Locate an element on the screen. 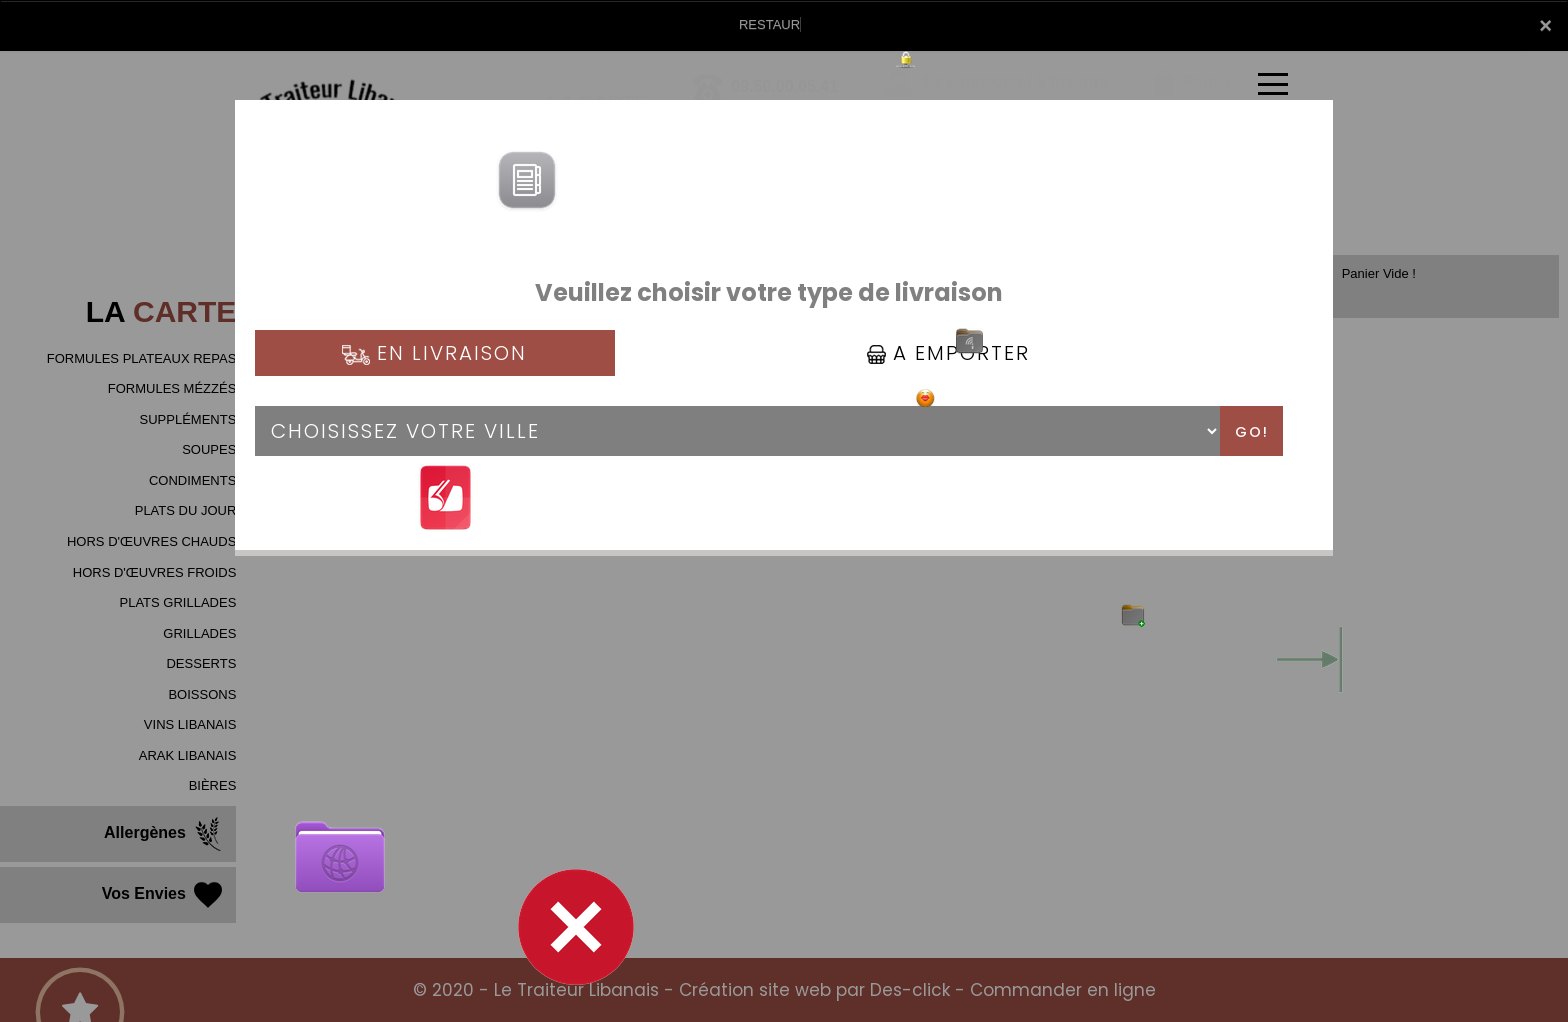 The height and width of the screenshot is (1022, 1568). view release notes and software updates is located at coordinates (527, 181).